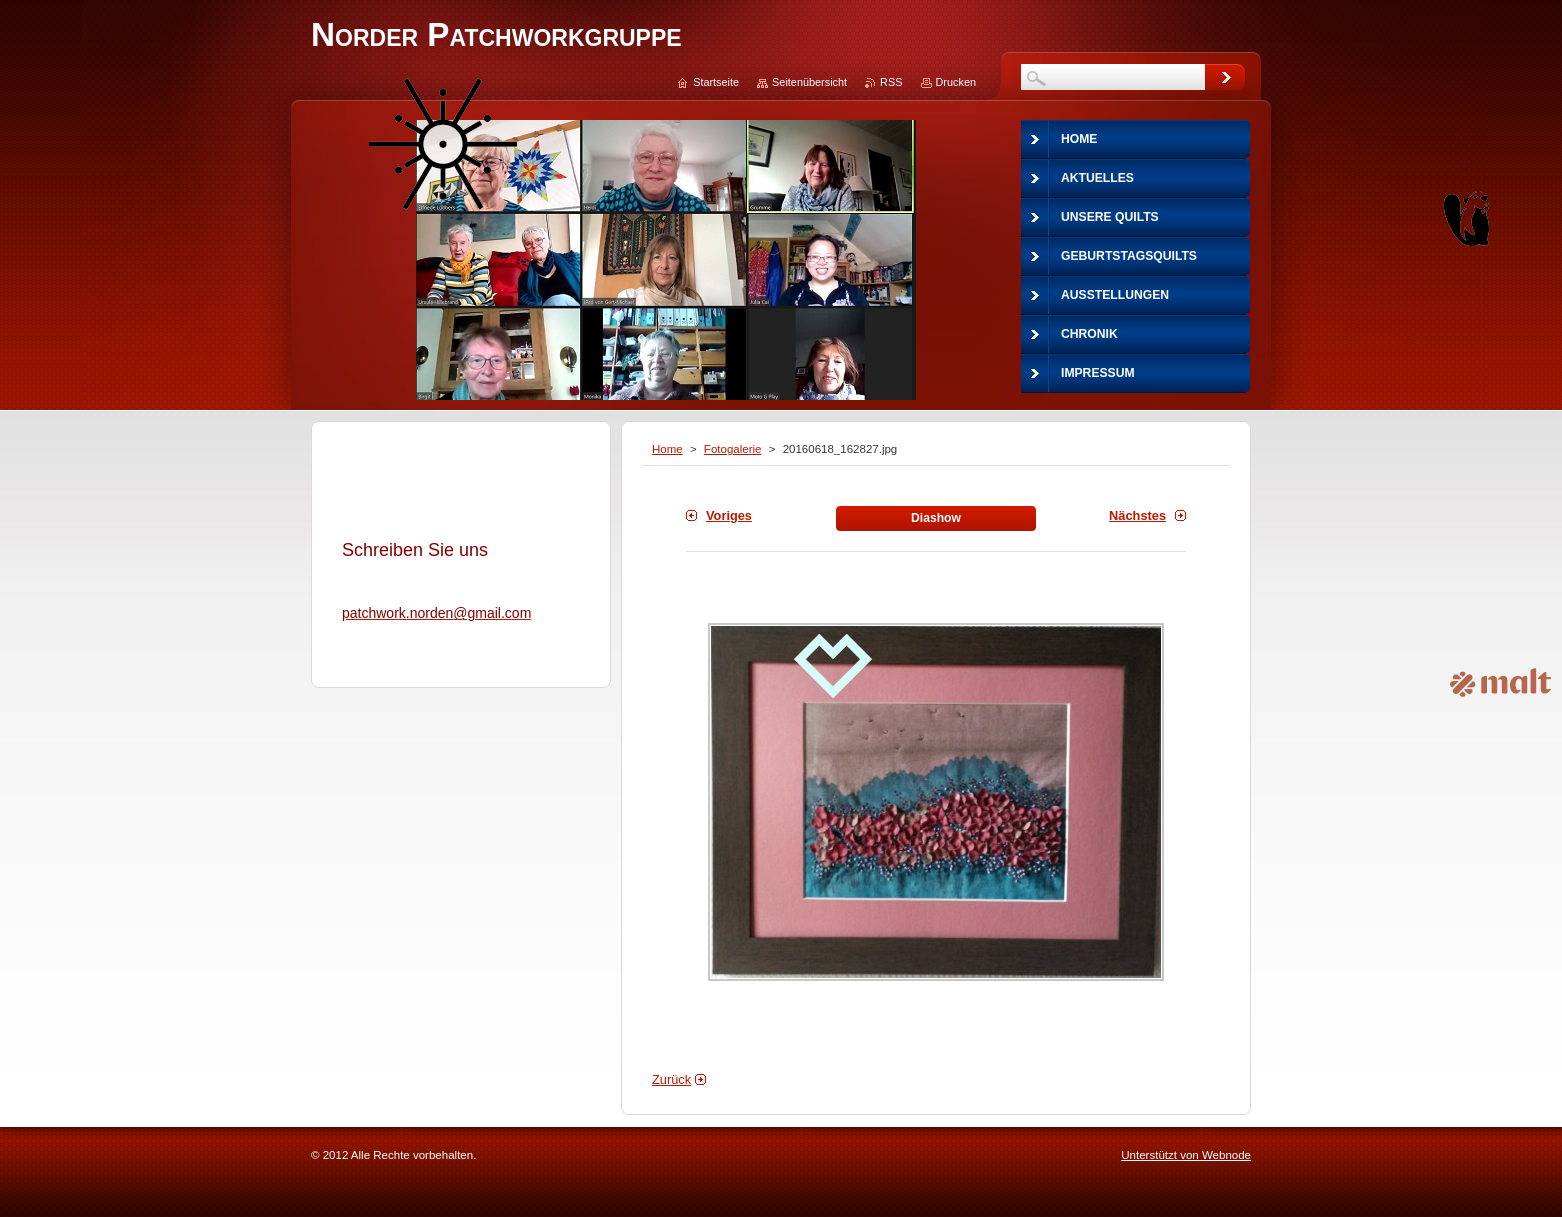  What do you see at coordinates (443, 144) in the screenshot?
I see `tokio async runtime for rust logo` at bounding box center [443, 144].